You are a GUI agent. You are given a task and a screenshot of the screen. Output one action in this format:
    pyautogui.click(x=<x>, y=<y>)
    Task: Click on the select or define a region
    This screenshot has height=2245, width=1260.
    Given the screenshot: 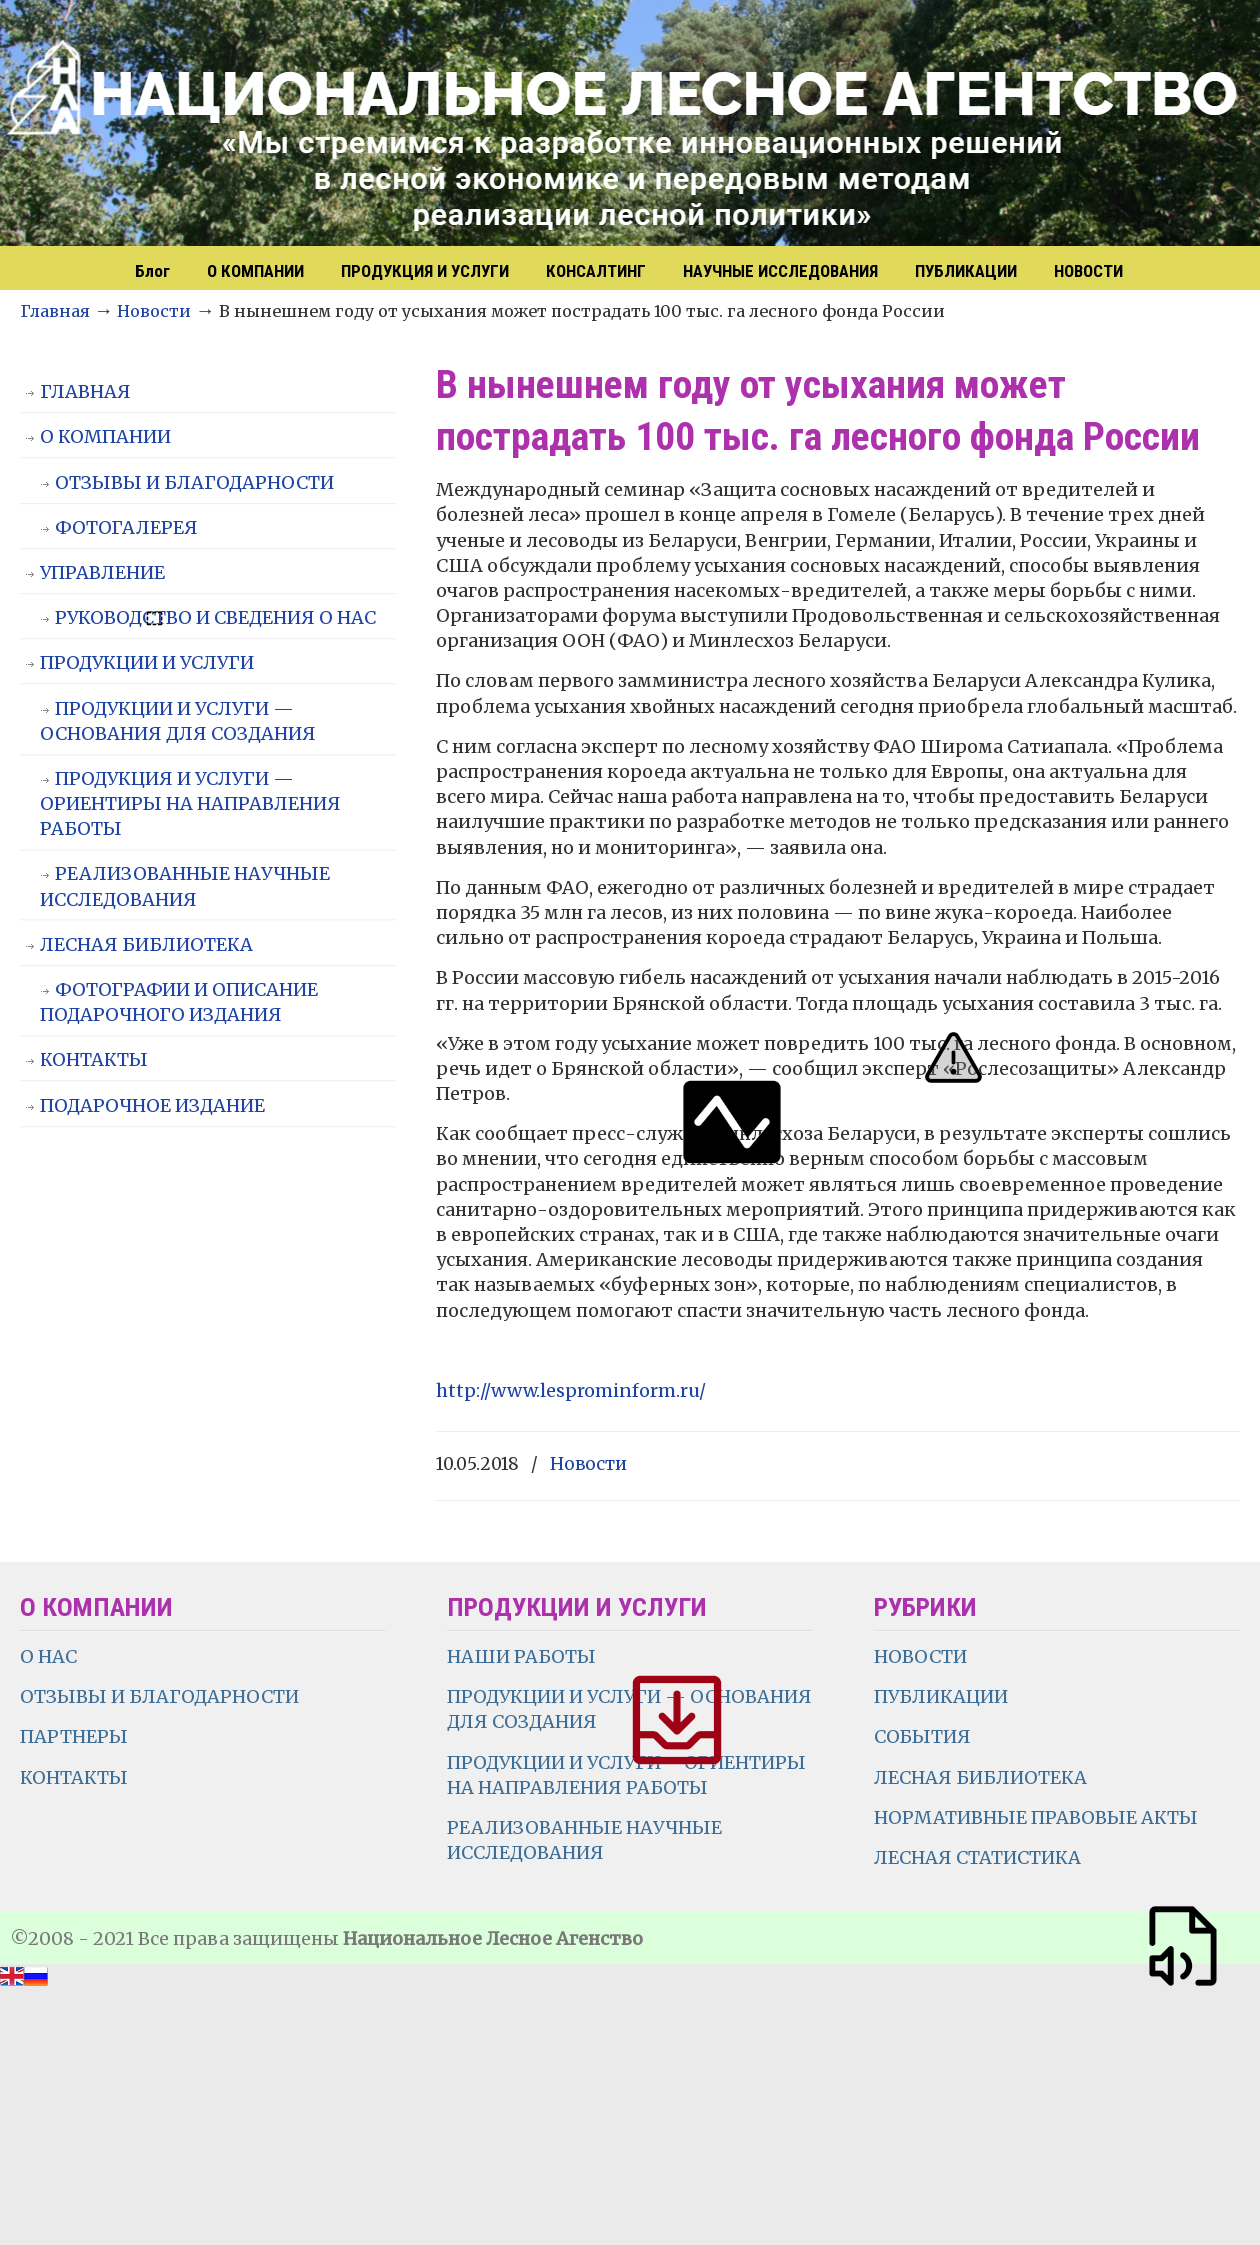 What is the action you would take?
    pyautogui.click(x=154, y=618)
    